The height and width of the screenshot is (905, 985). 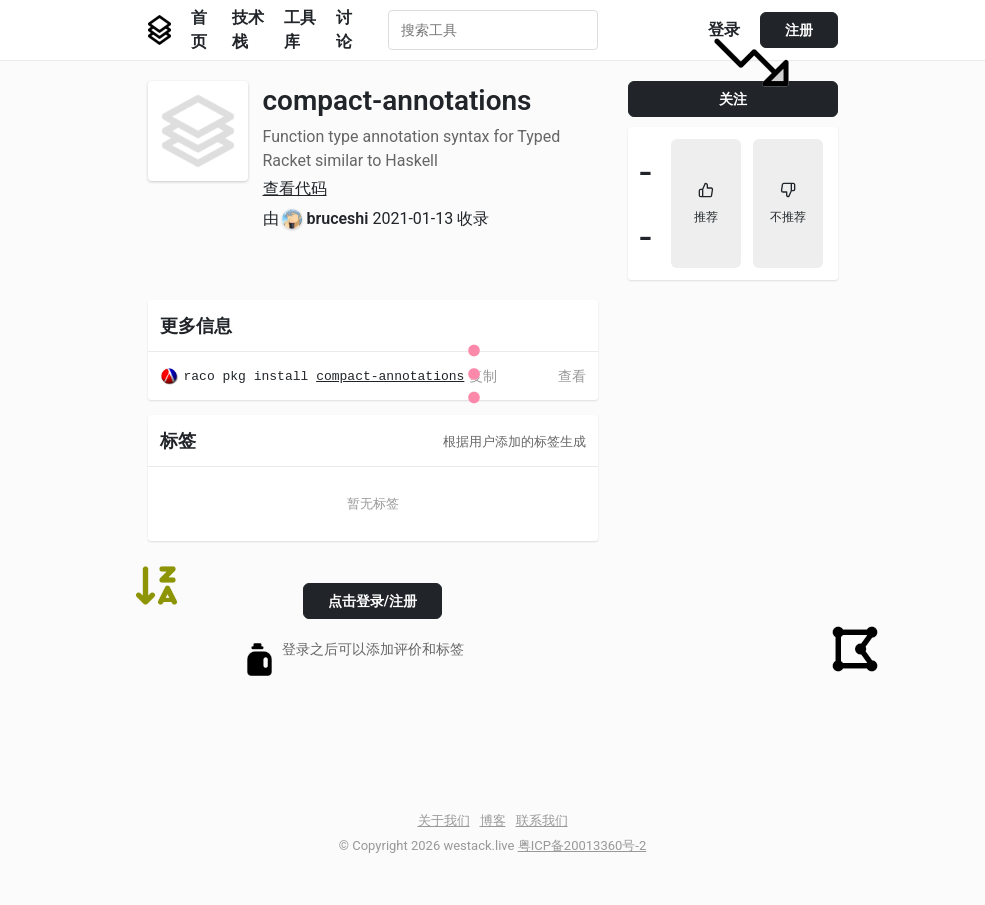 What do you see at coordinates (156, 585) in the screenshot?
I see `sort items alphabetically in descending order (Z to A)` at bounding box center [156, 585].